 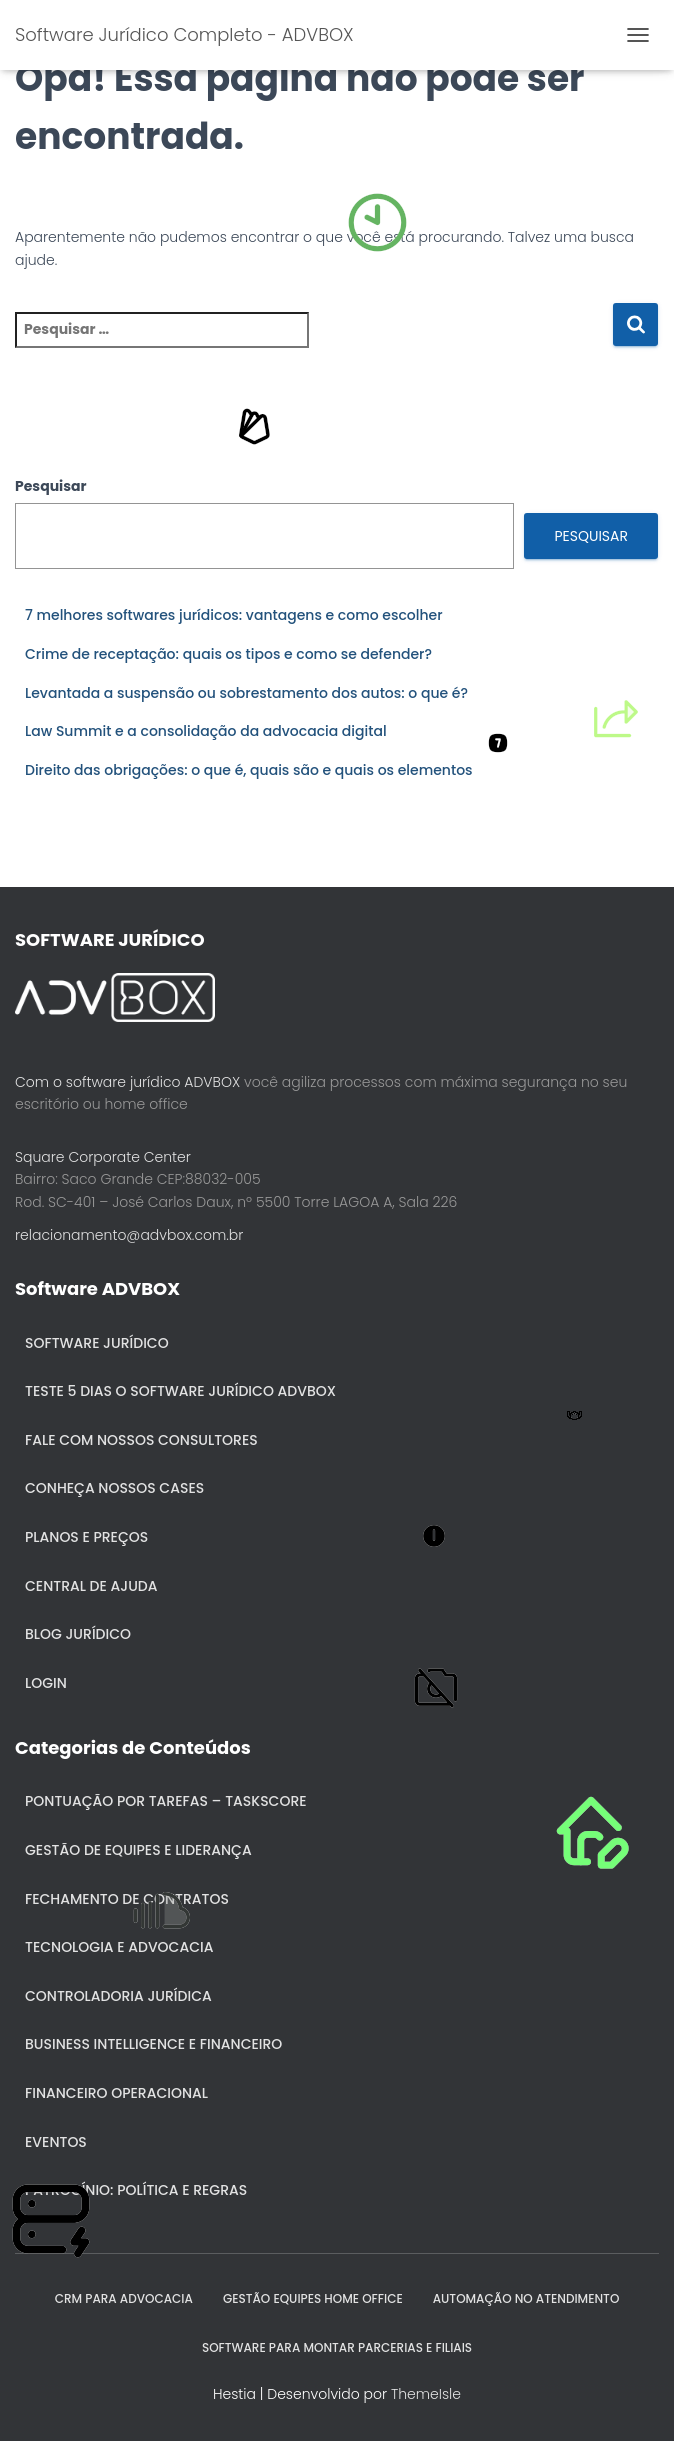 What do you see at coordinates (498, 743) in the screenshot?
I see `indicates item number 7 in a list or sequence` at bounding box center [498, 743].